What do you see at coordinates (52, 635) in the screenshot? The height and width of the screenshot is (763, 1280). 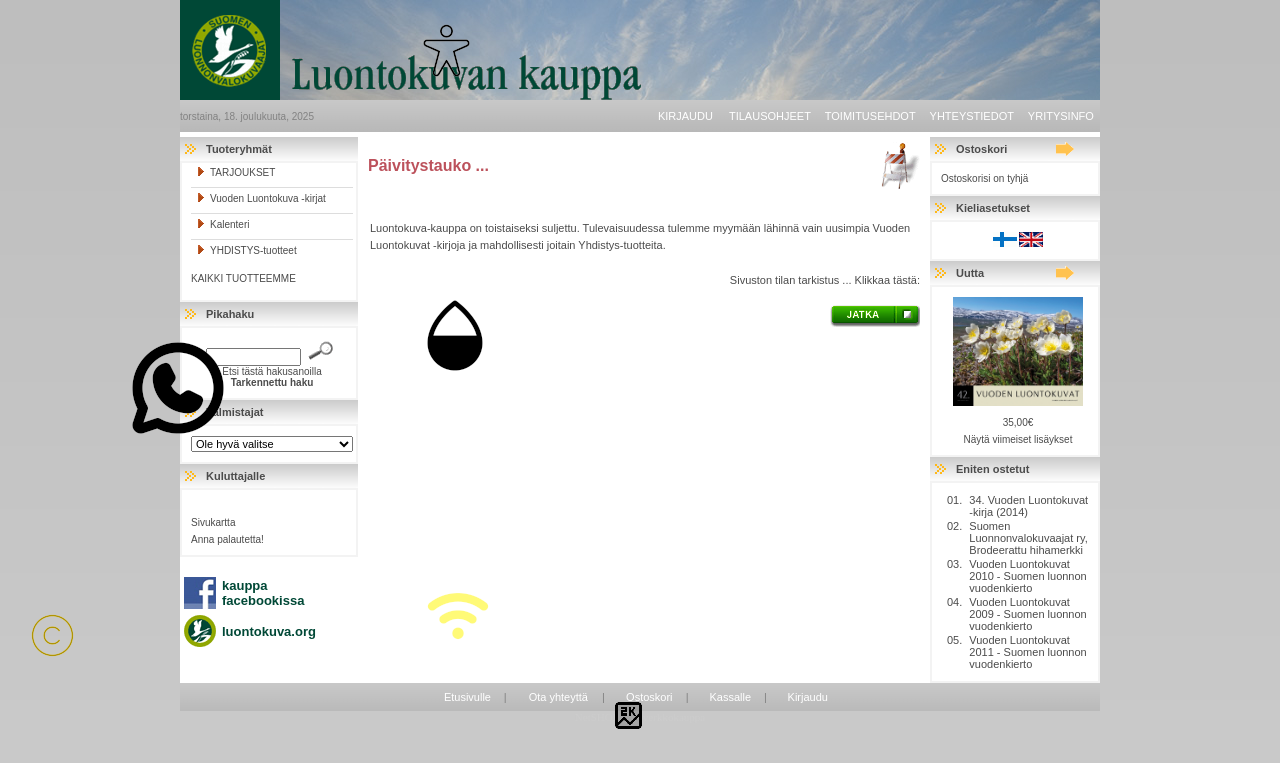 I see `indicates copyrighted content` at bounding box center [52, 635].